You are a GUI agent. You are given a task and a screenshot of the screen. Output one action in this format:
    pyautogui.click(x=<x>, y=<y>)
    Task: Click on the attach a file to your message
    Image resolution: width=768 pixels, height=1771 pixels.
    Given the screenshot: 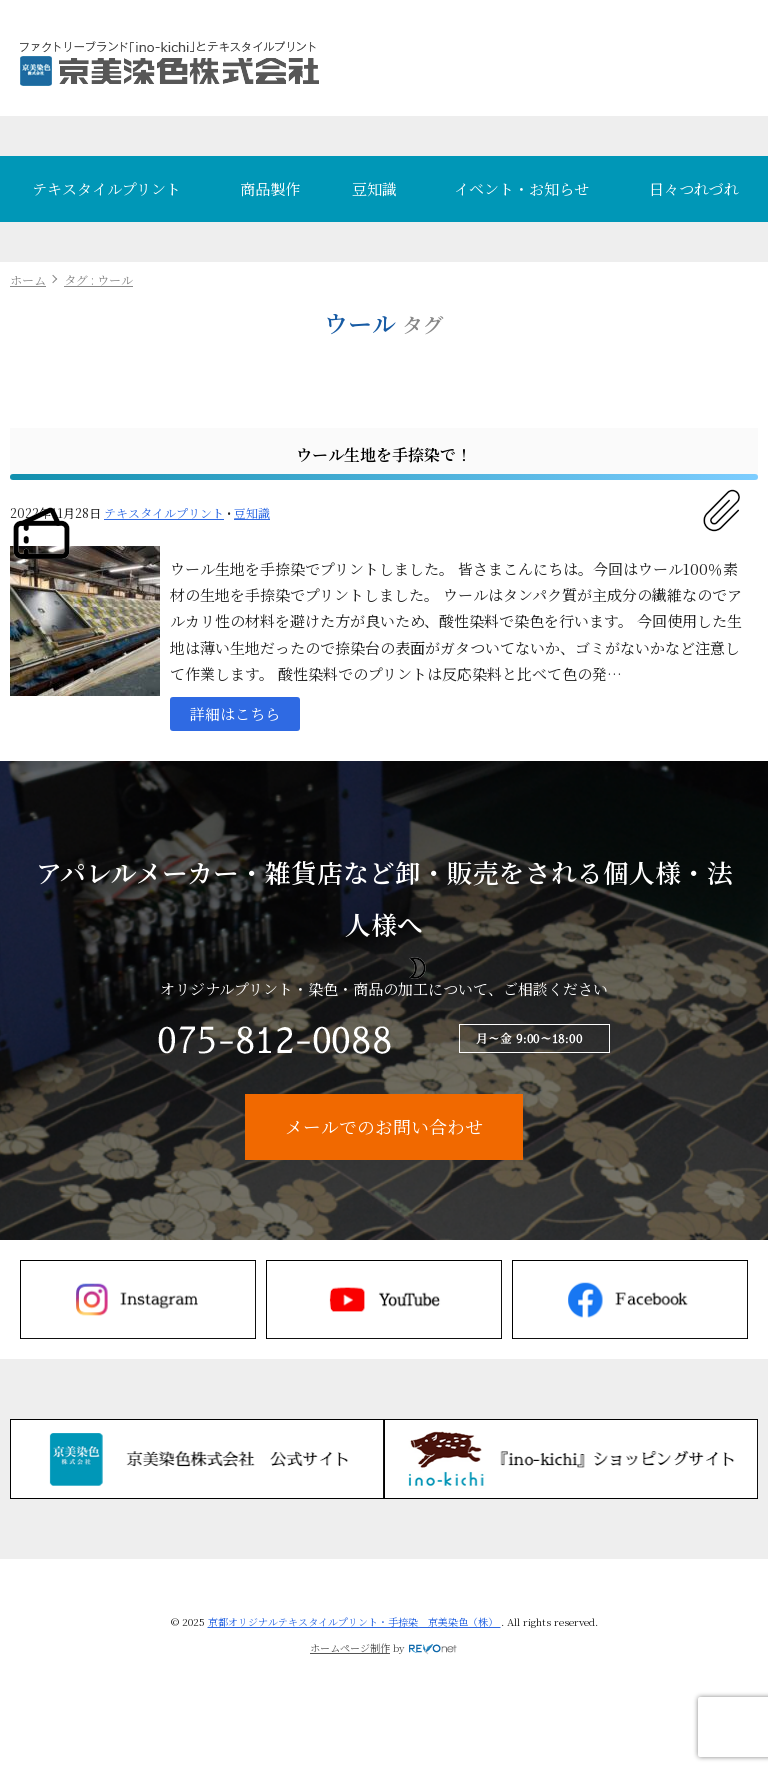 What is the action you would take?
    pyautogui.click(x=722, y=510)
    